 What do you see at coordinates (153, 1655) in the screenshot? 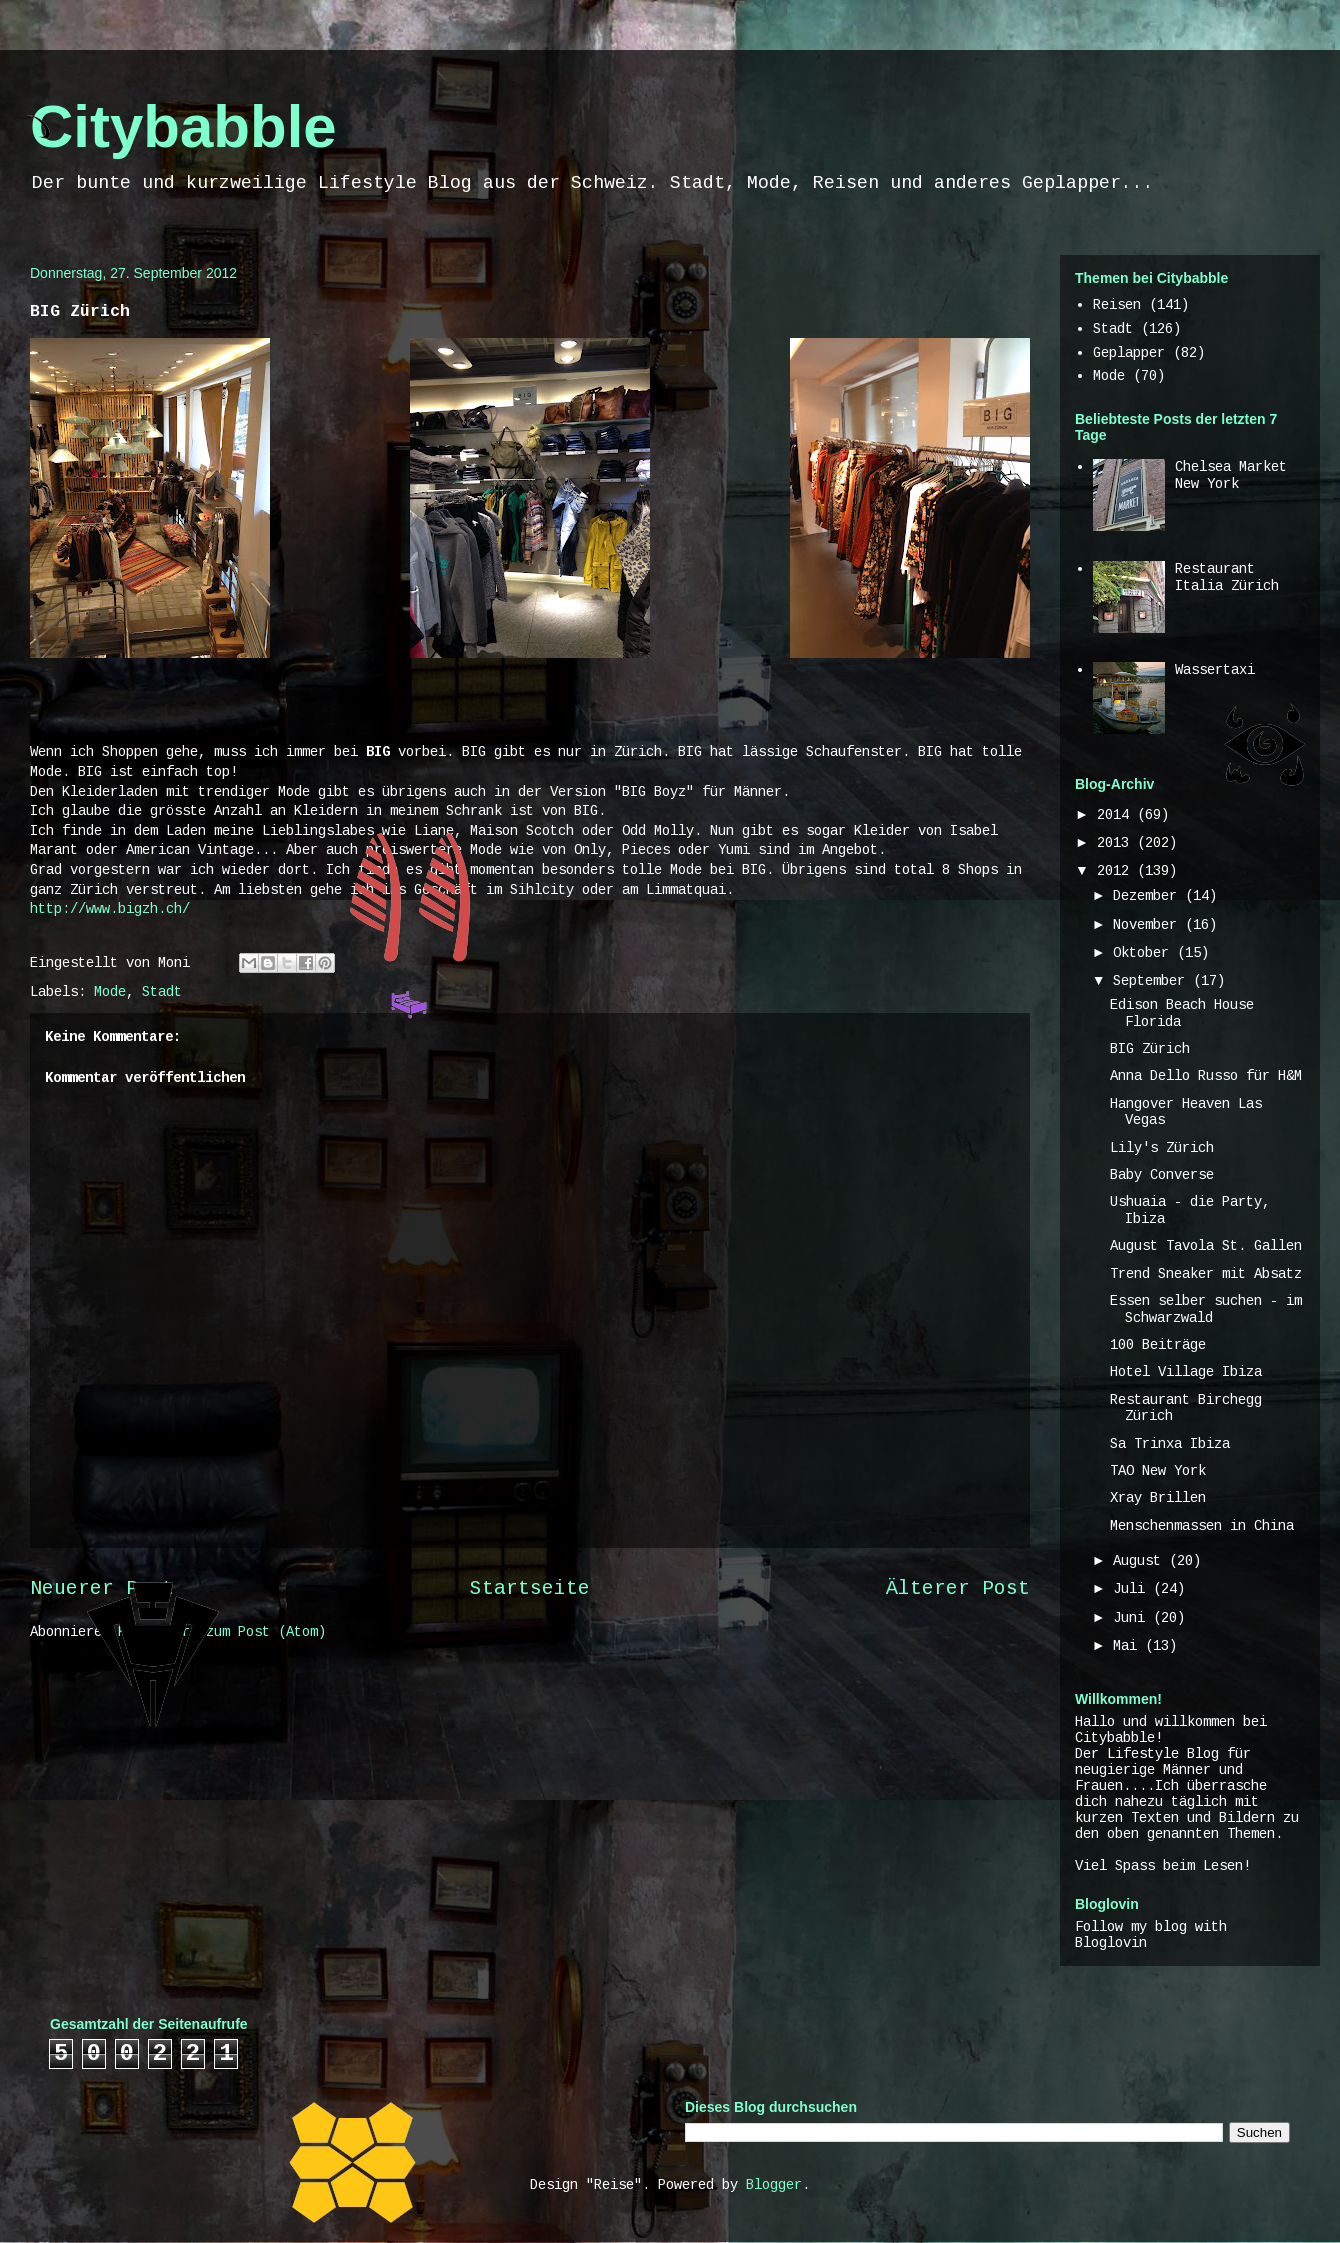
I see `activate defensive shield or guard ability` at bounding box center [153, 1655].